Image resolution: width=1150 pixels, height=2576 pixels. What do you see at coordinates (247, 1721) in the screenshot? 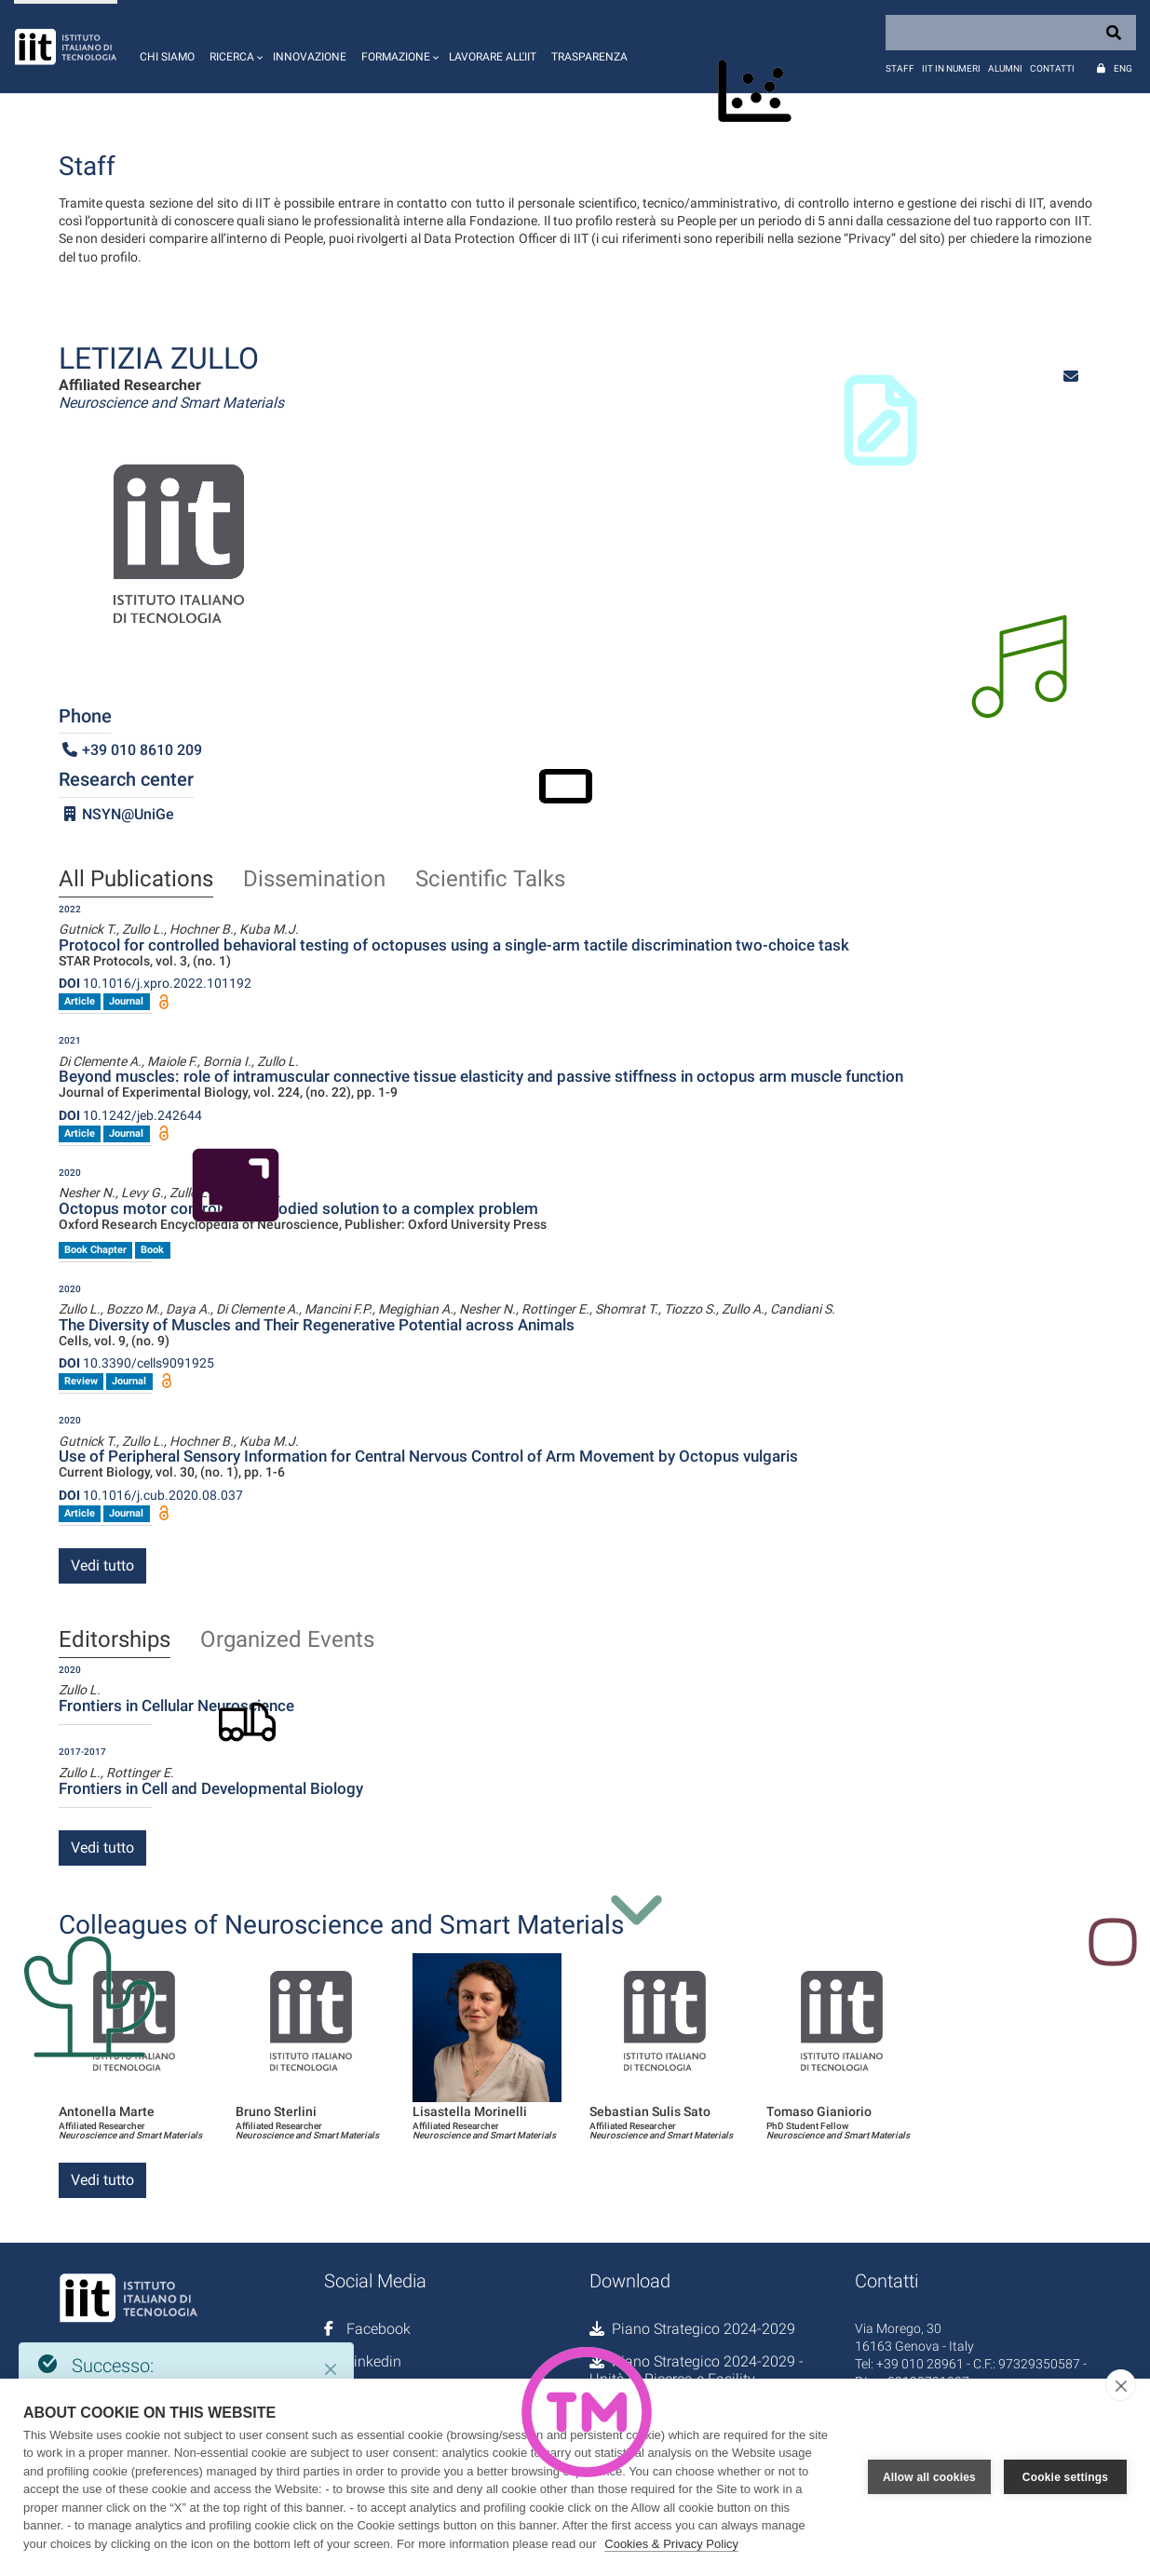
I see `track shipment or delivery status` at bounding box center [247, 1721].